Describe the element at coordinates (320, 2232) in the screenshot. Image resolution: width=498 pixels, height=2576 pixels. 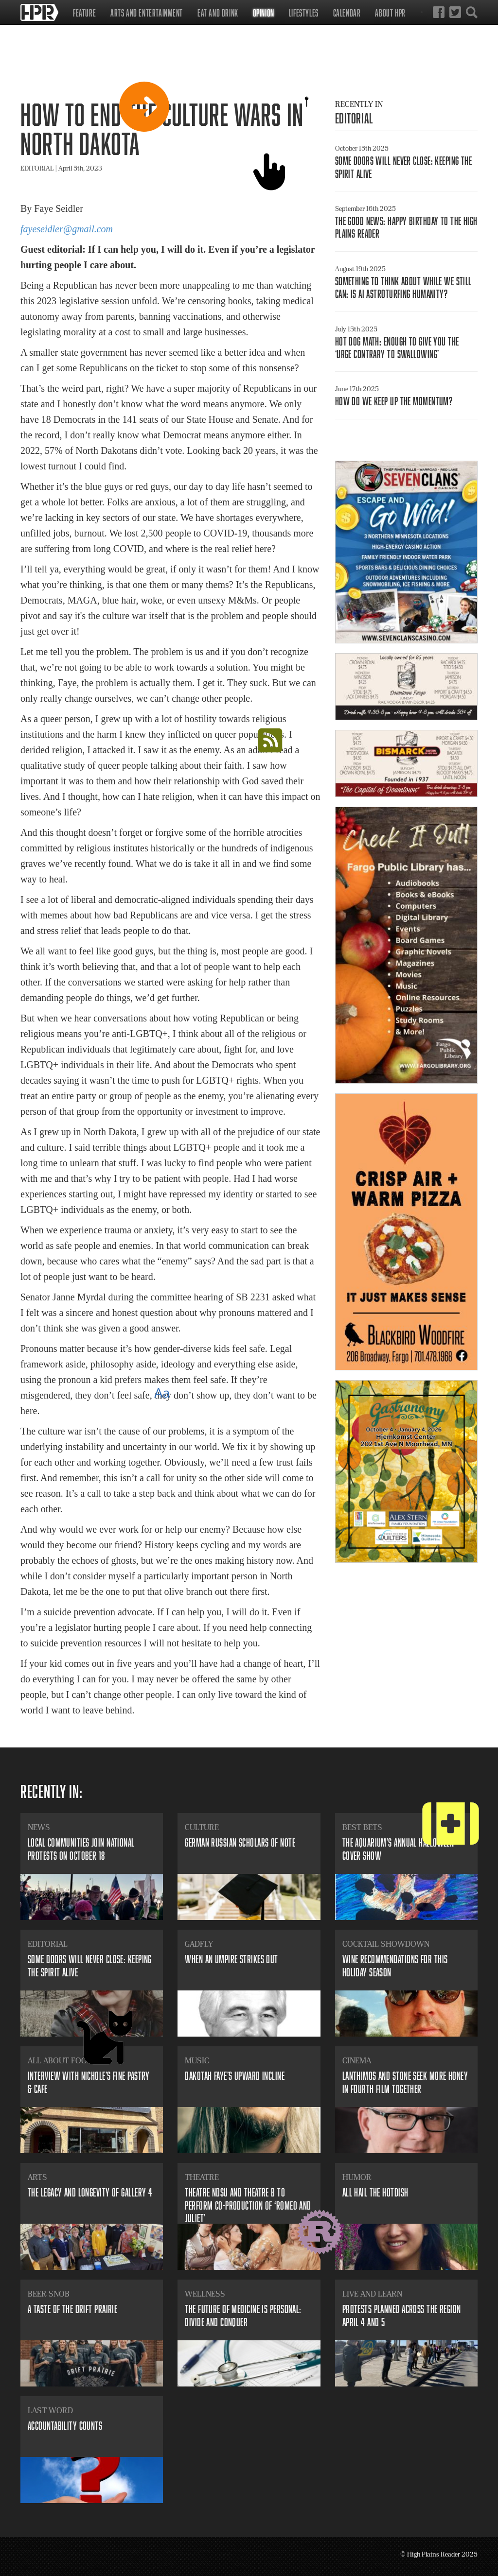
I see `rust programming language logo` at that location.